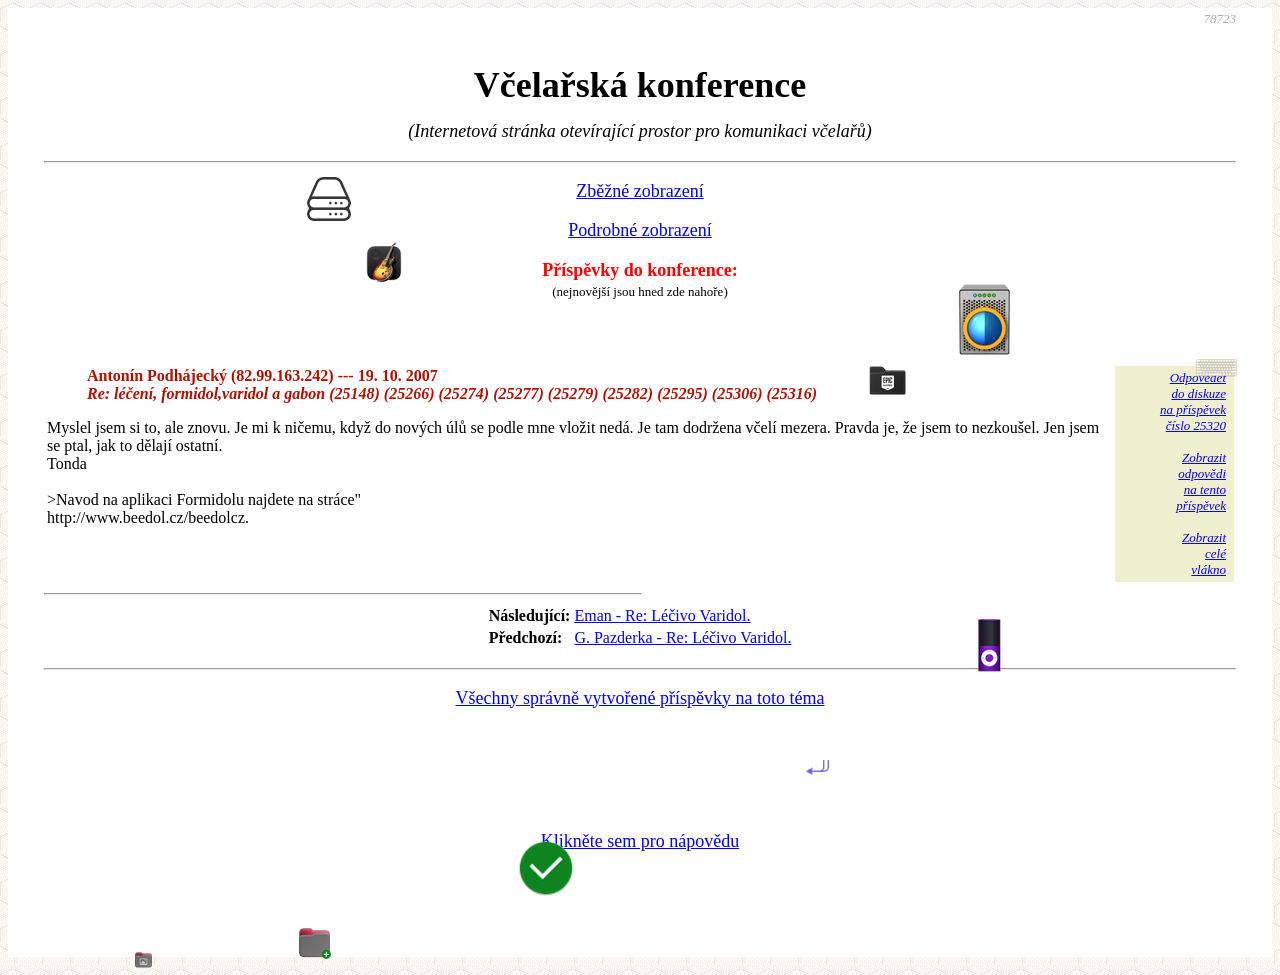 The height and width of the screenshot is (975, 1280). What do you see at coordinates (329, 199) in the screenshot?
I see `access connected storage drives` at bounding box center [329, 199].